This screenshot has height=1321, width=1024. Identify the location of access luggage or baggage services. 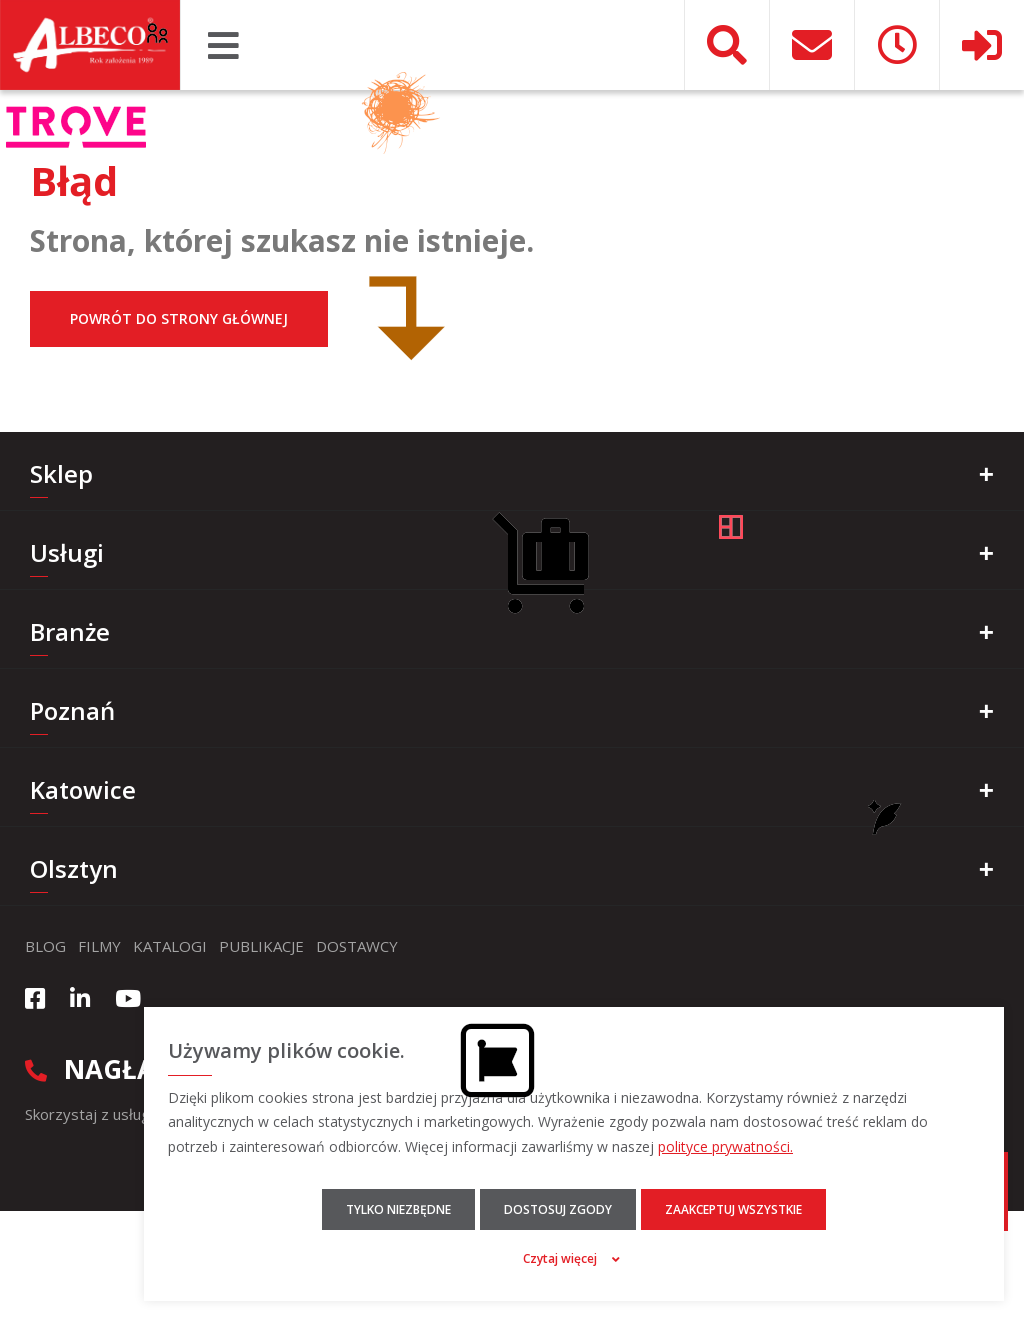
(546, 561).